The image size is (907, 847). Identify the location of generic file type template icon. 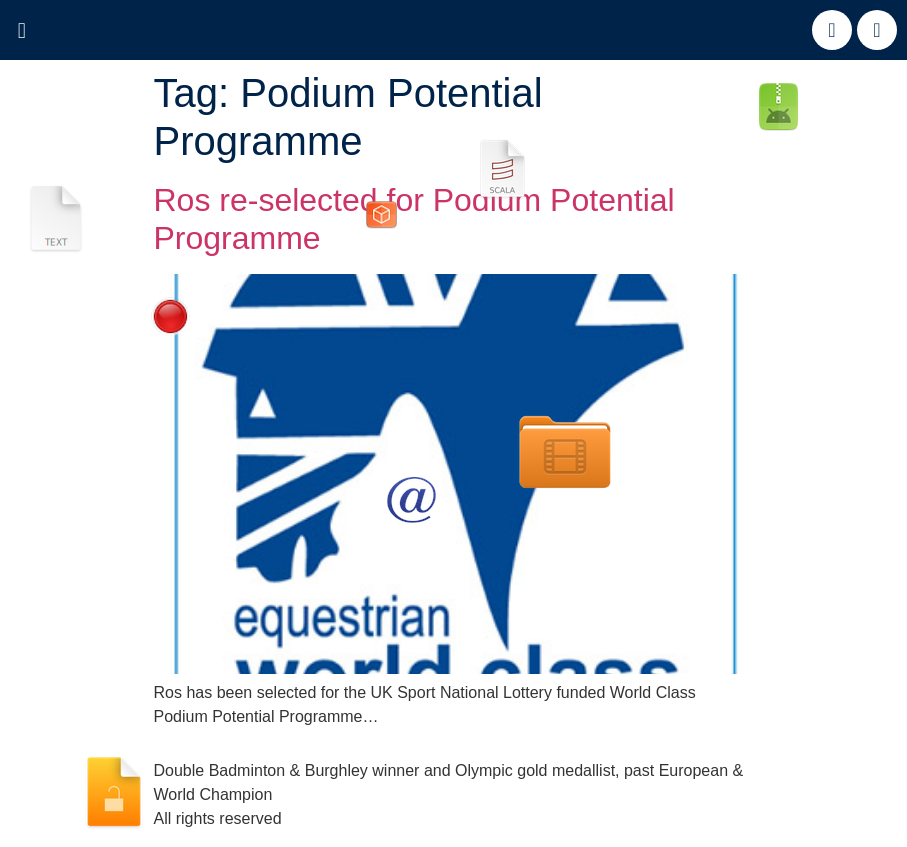
(56, 219).